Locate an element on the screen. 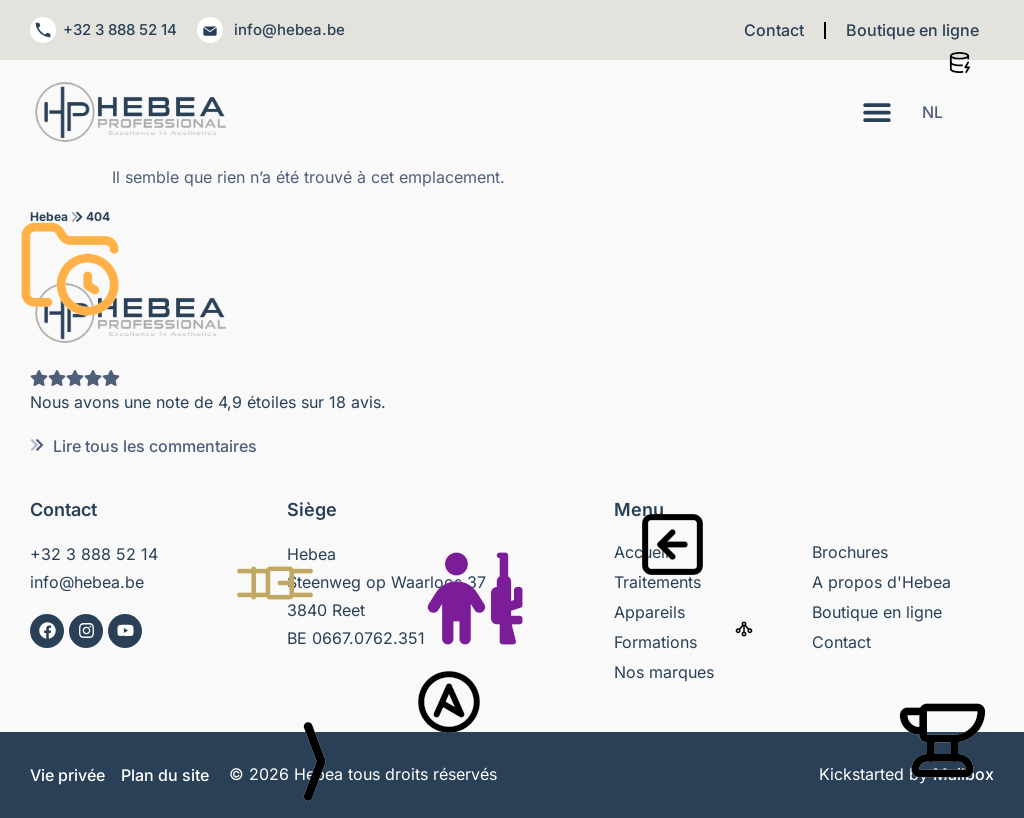 Image resolution: width=1024 pixels, height=818 pixels. view file history or recent activity is located at coordinates (70, 267).